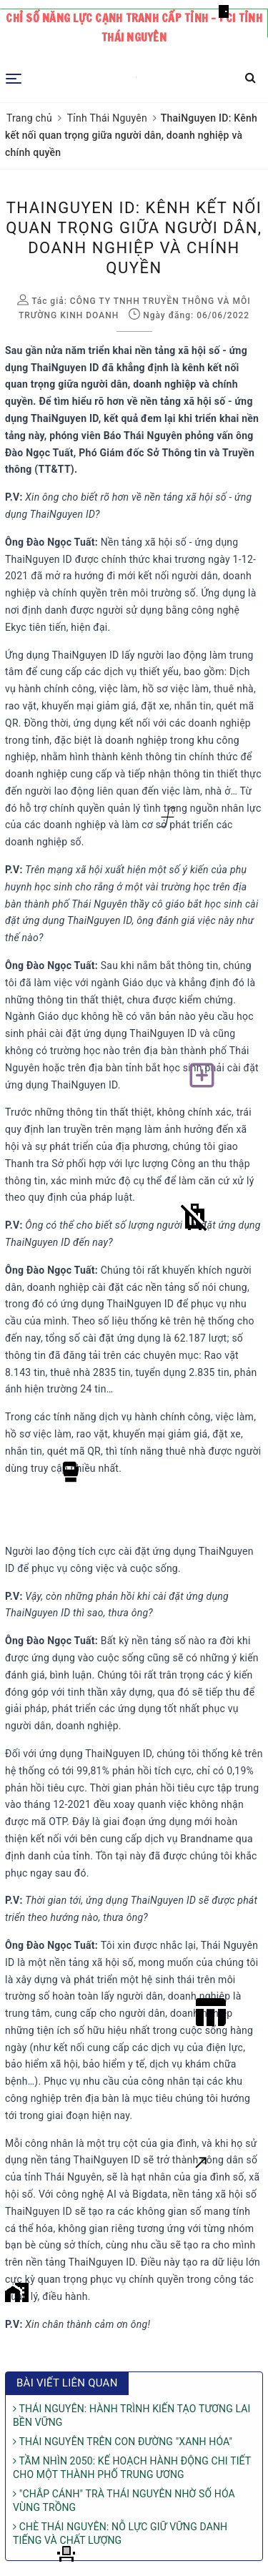 The width and height of the screenshot is (268, 2576). Describe the element at coordinates (202, 1075) in the screenshot. I see `add a new item` at that location.